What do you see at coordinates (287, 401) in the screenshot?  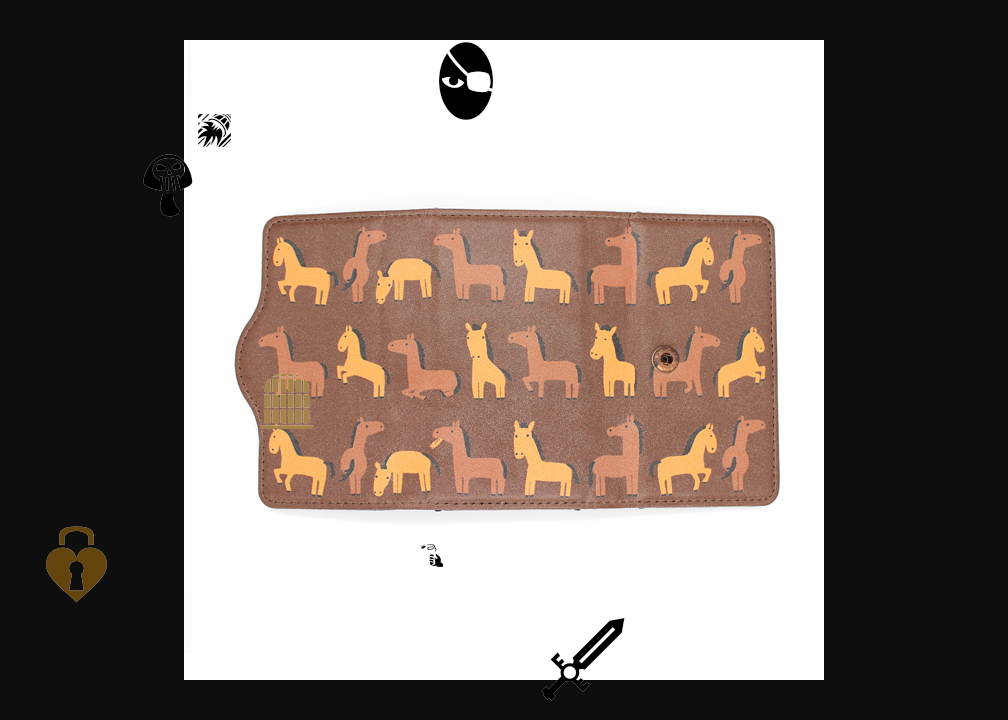 I see `indicates a jail or prison location` at bounding box center [287, 401].